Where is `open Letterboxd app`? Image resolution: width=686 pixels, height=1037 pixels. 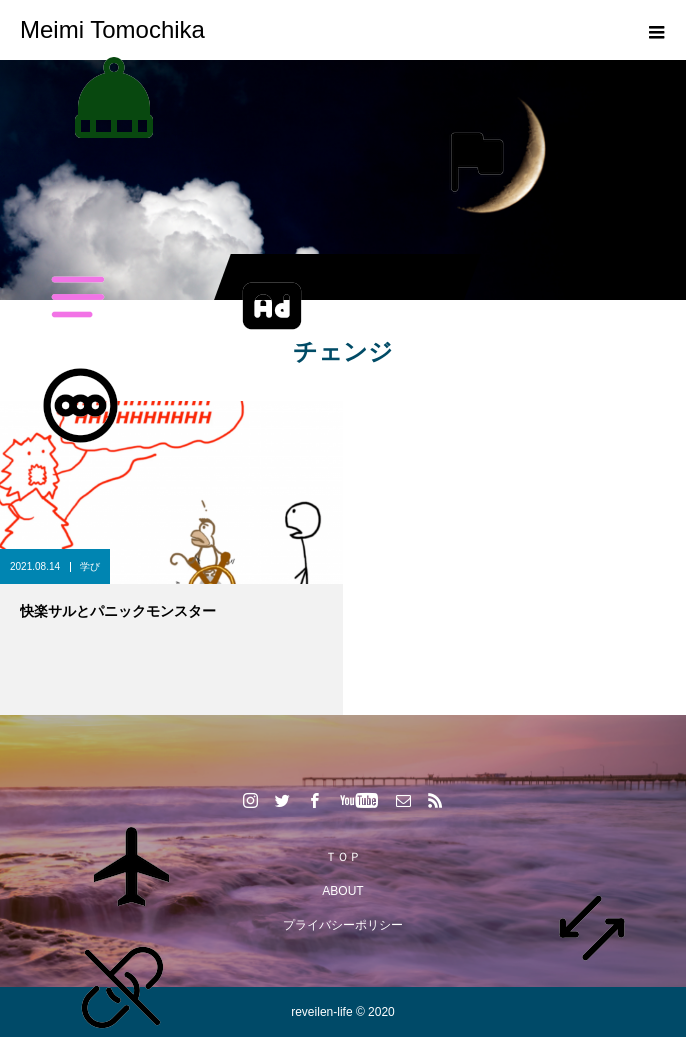 open Letterboxd app is located at coordinates (80, 405).